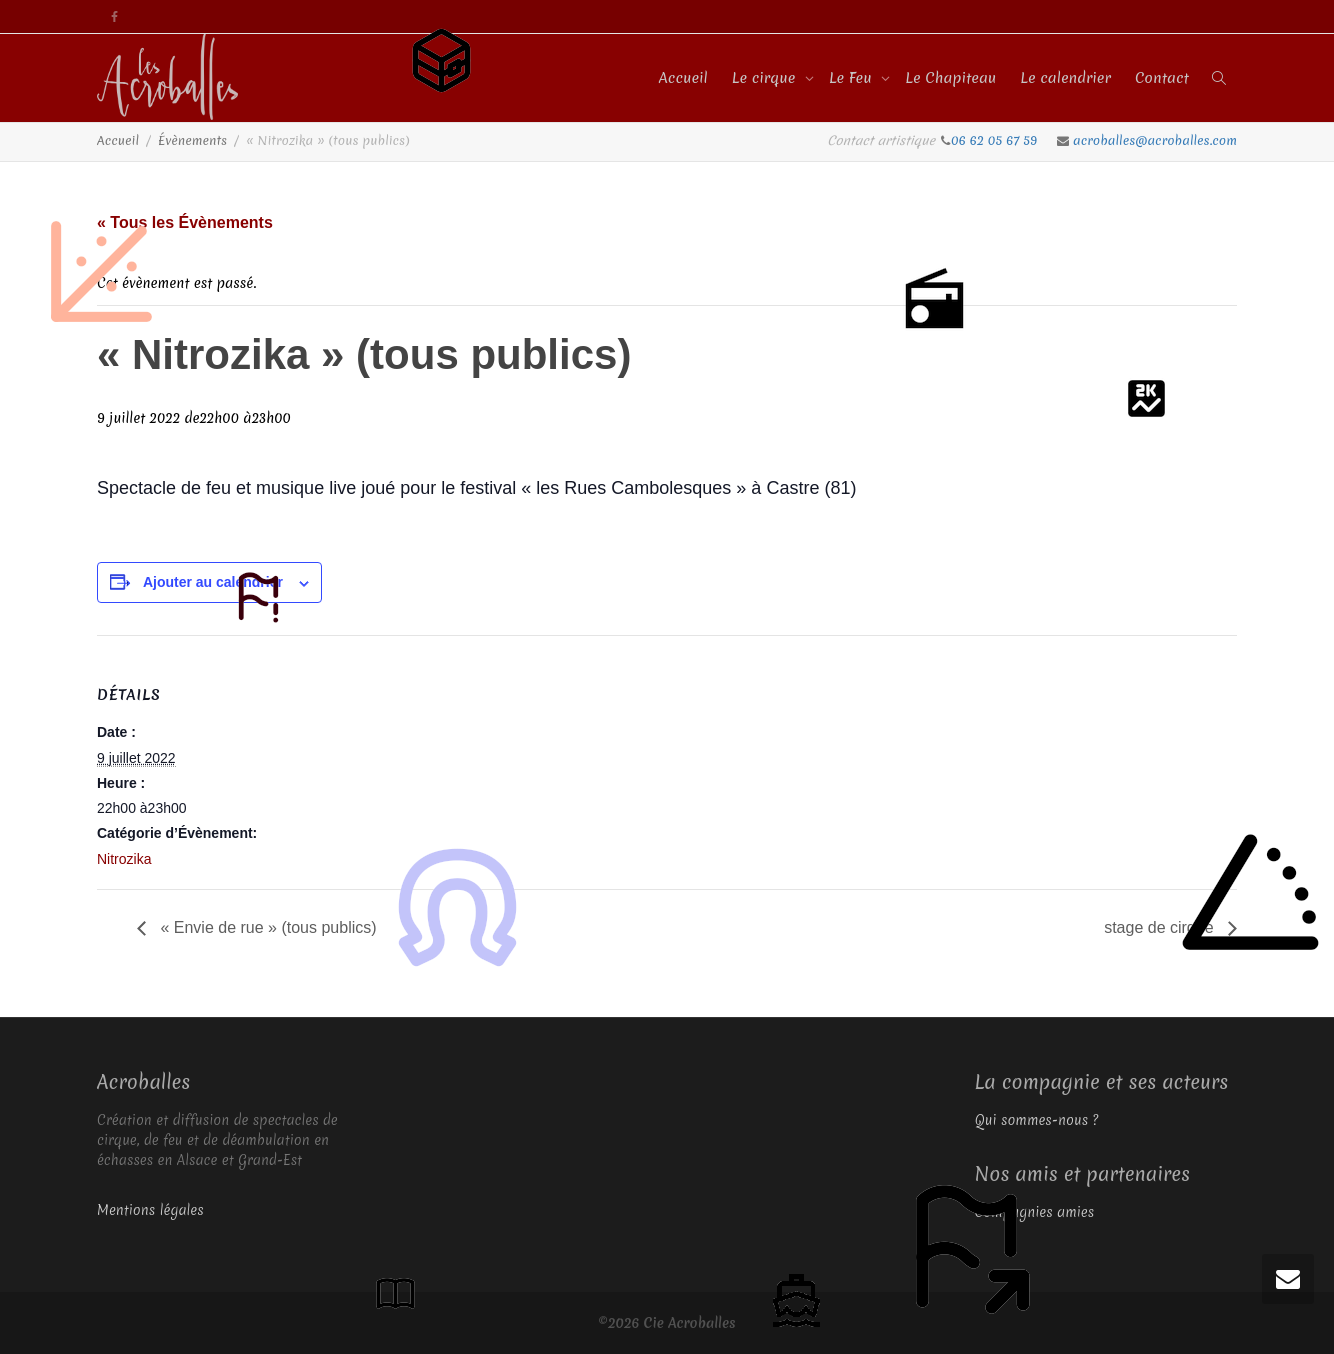 This screenshot has width=1334, height=1354. I want to click on view score or performance metrics, so click(1146, 398).